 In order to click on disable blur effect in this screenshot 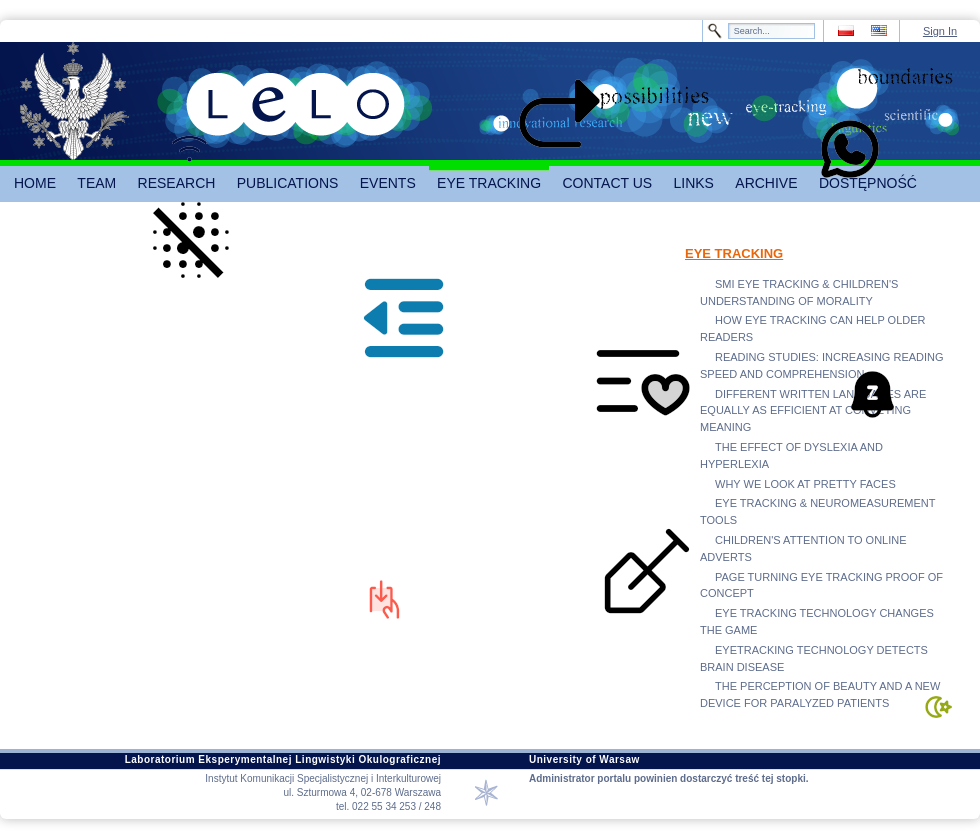, I will do `click(191, 240)`.